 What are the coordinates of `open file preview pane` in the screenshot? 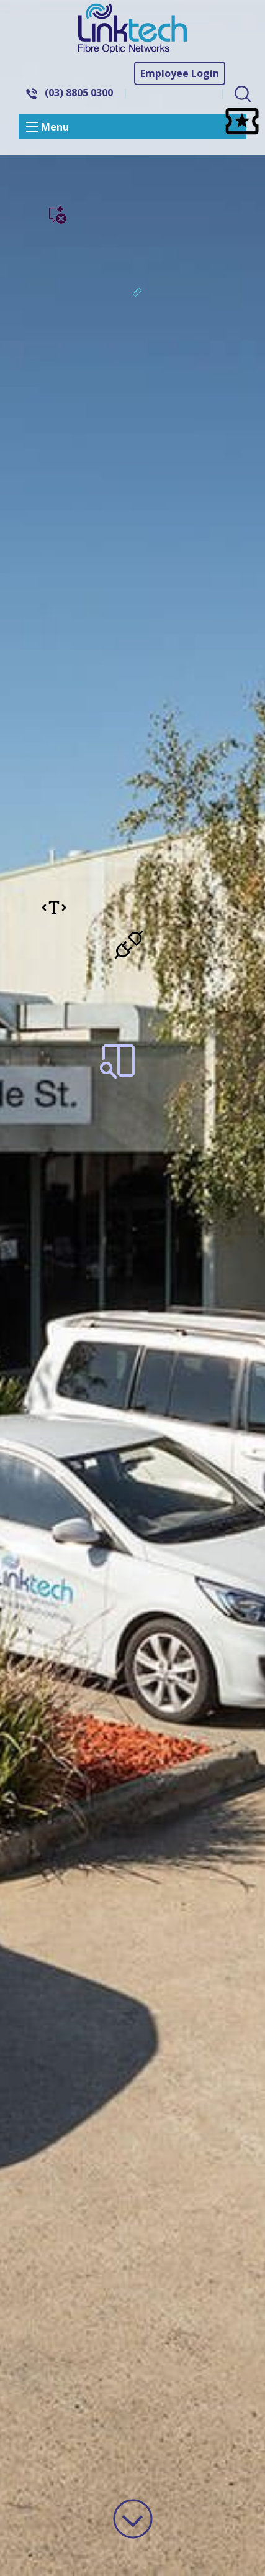 It's located at (117, 1059).